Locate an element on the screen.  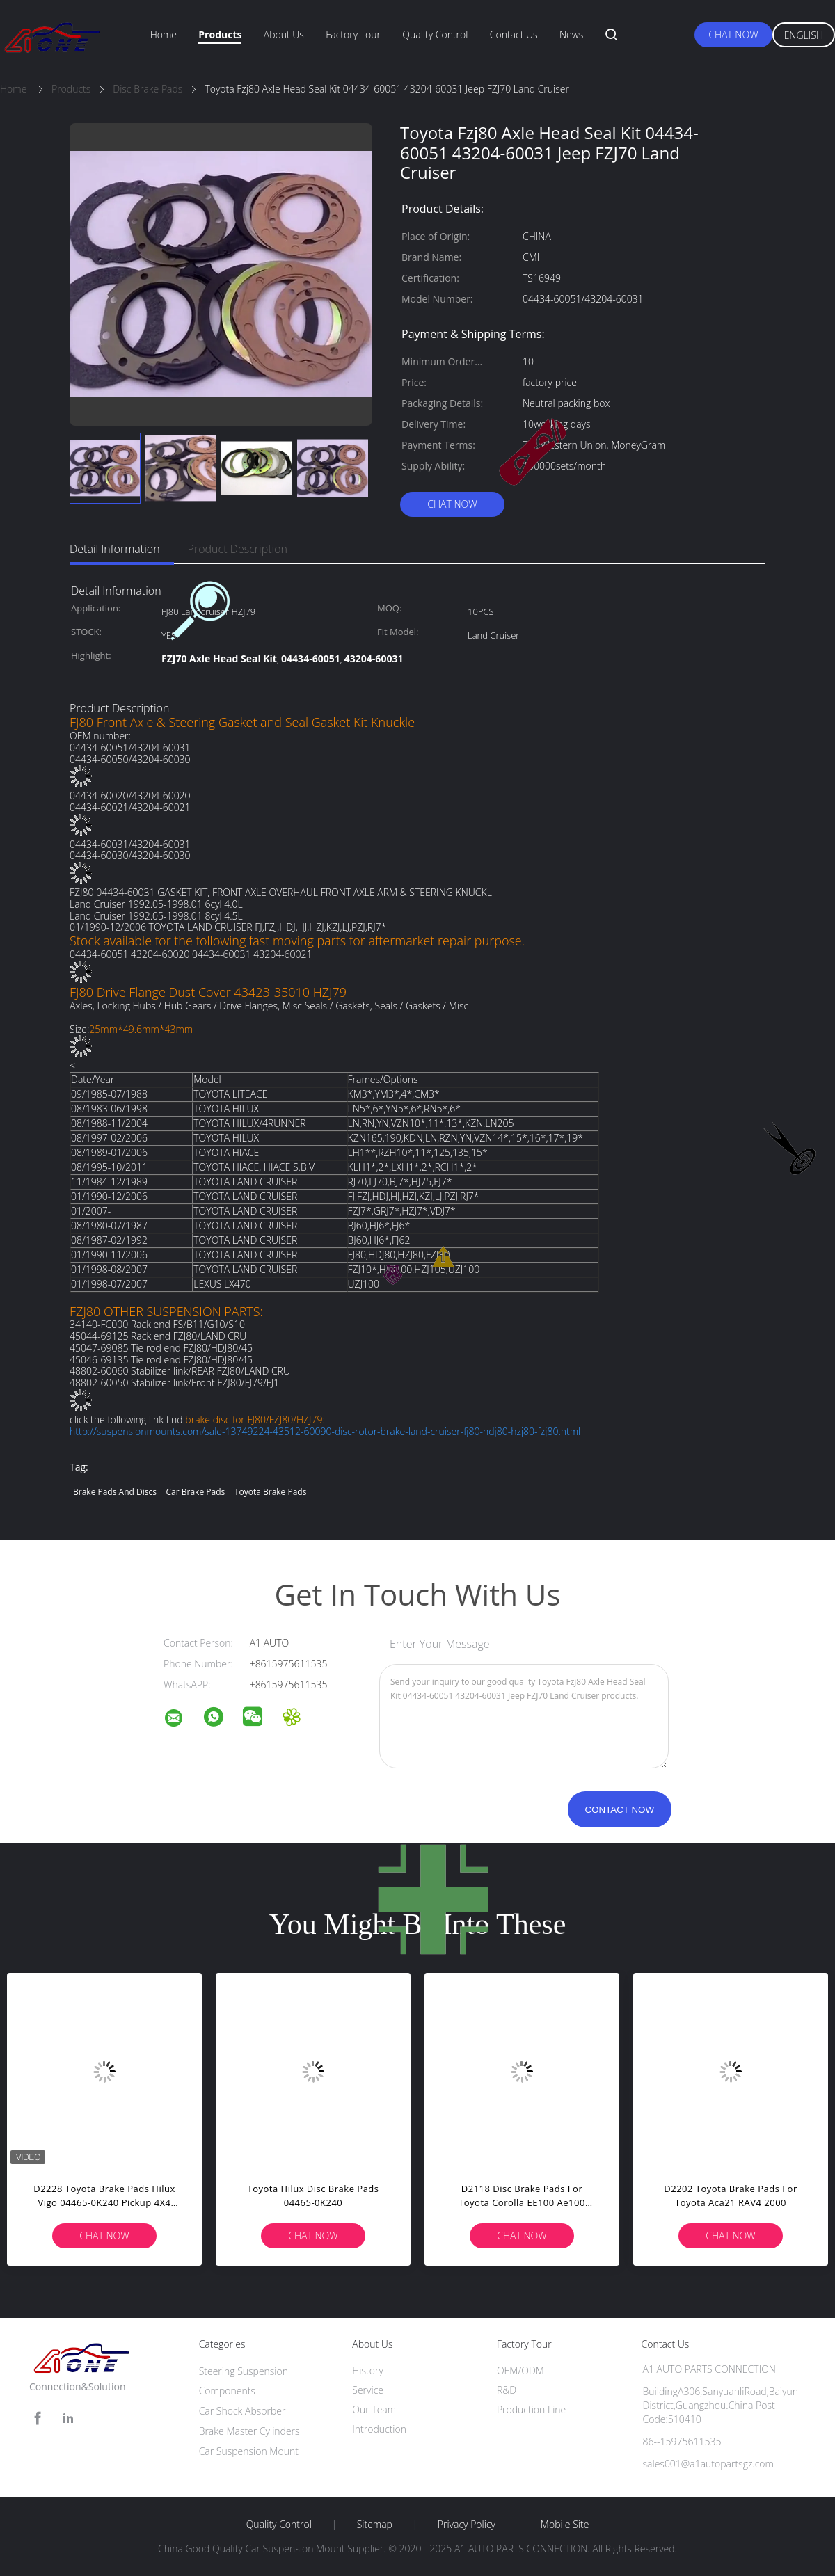
indicates accurate shot or precision achieved is located at coordinates (788, 1148).